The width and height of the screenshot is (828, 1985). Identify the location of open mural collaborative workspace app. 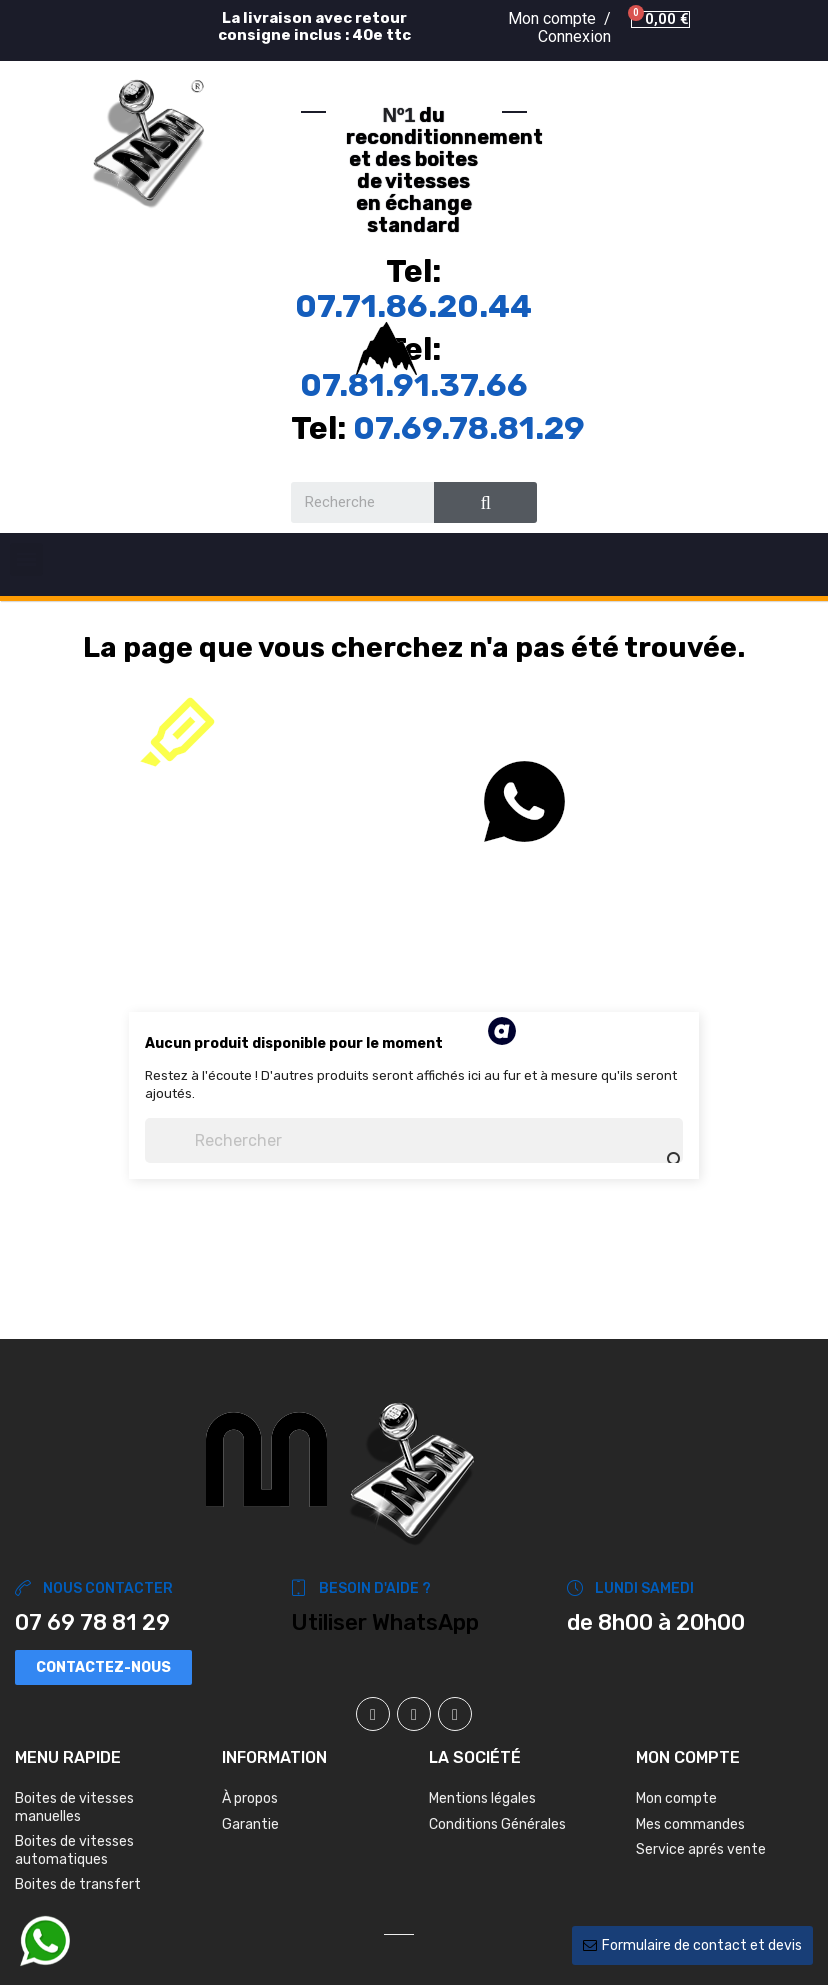
(266, 1459).